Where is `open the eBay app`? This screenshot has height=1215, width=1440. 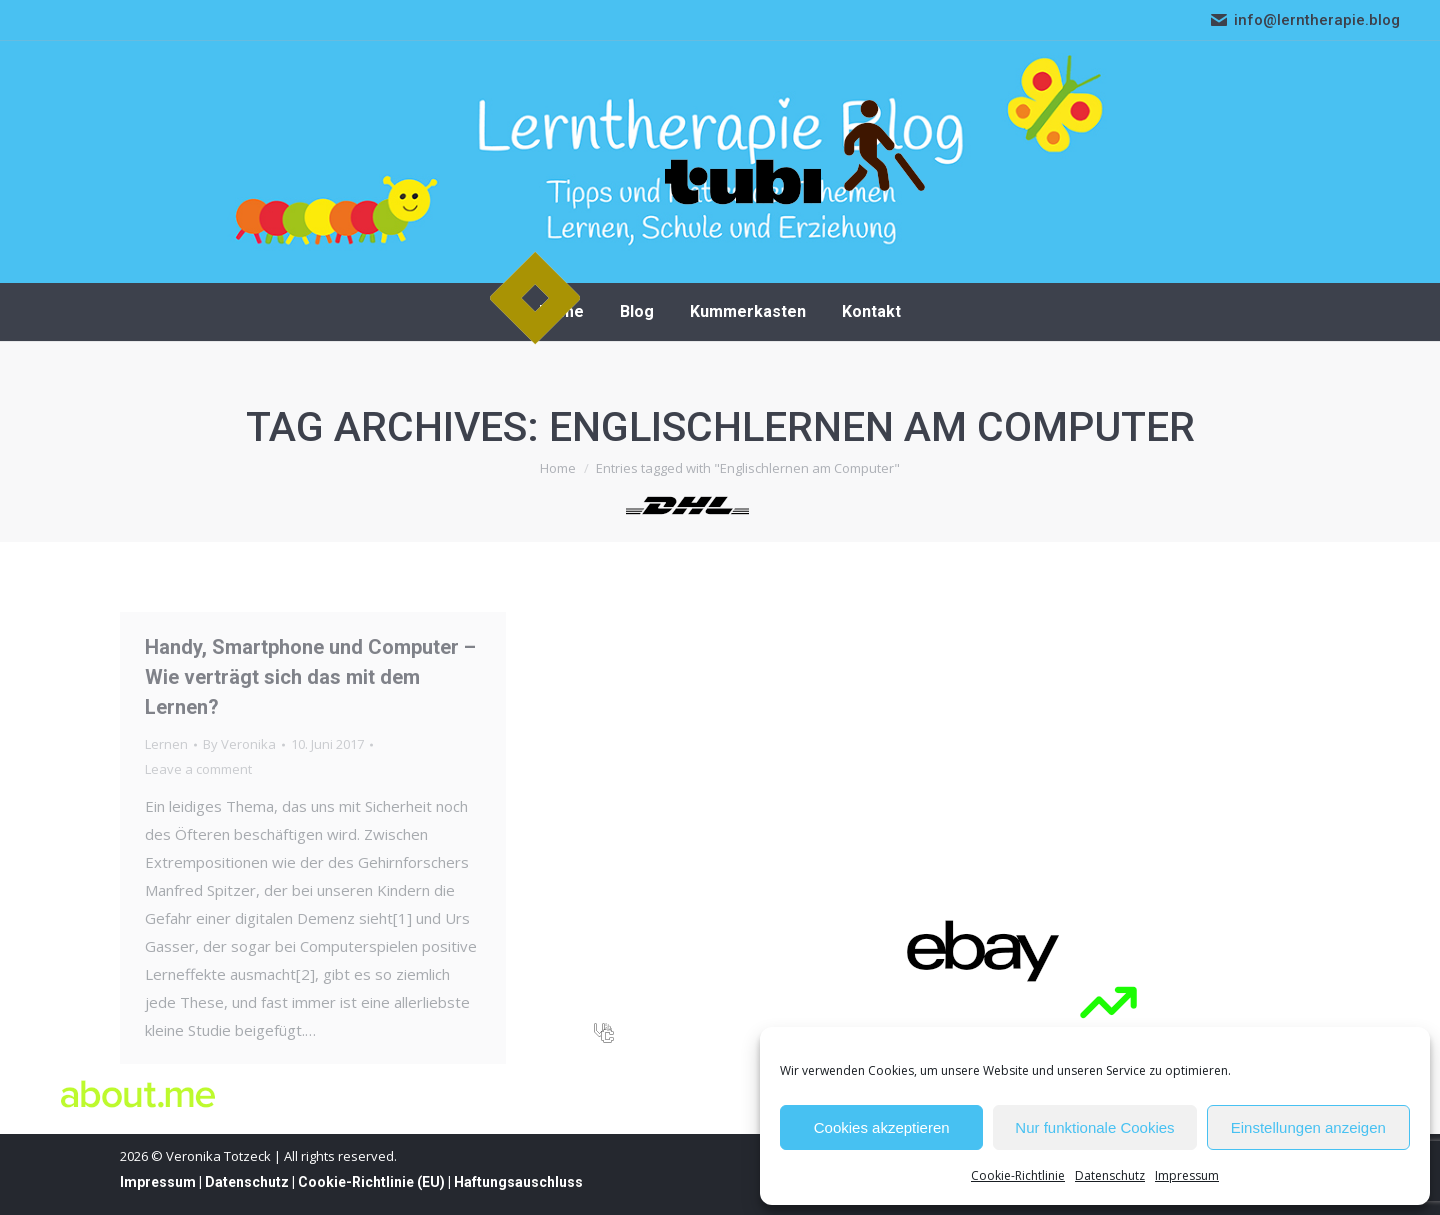 open the eBay app is located at coordinates (983, 951).